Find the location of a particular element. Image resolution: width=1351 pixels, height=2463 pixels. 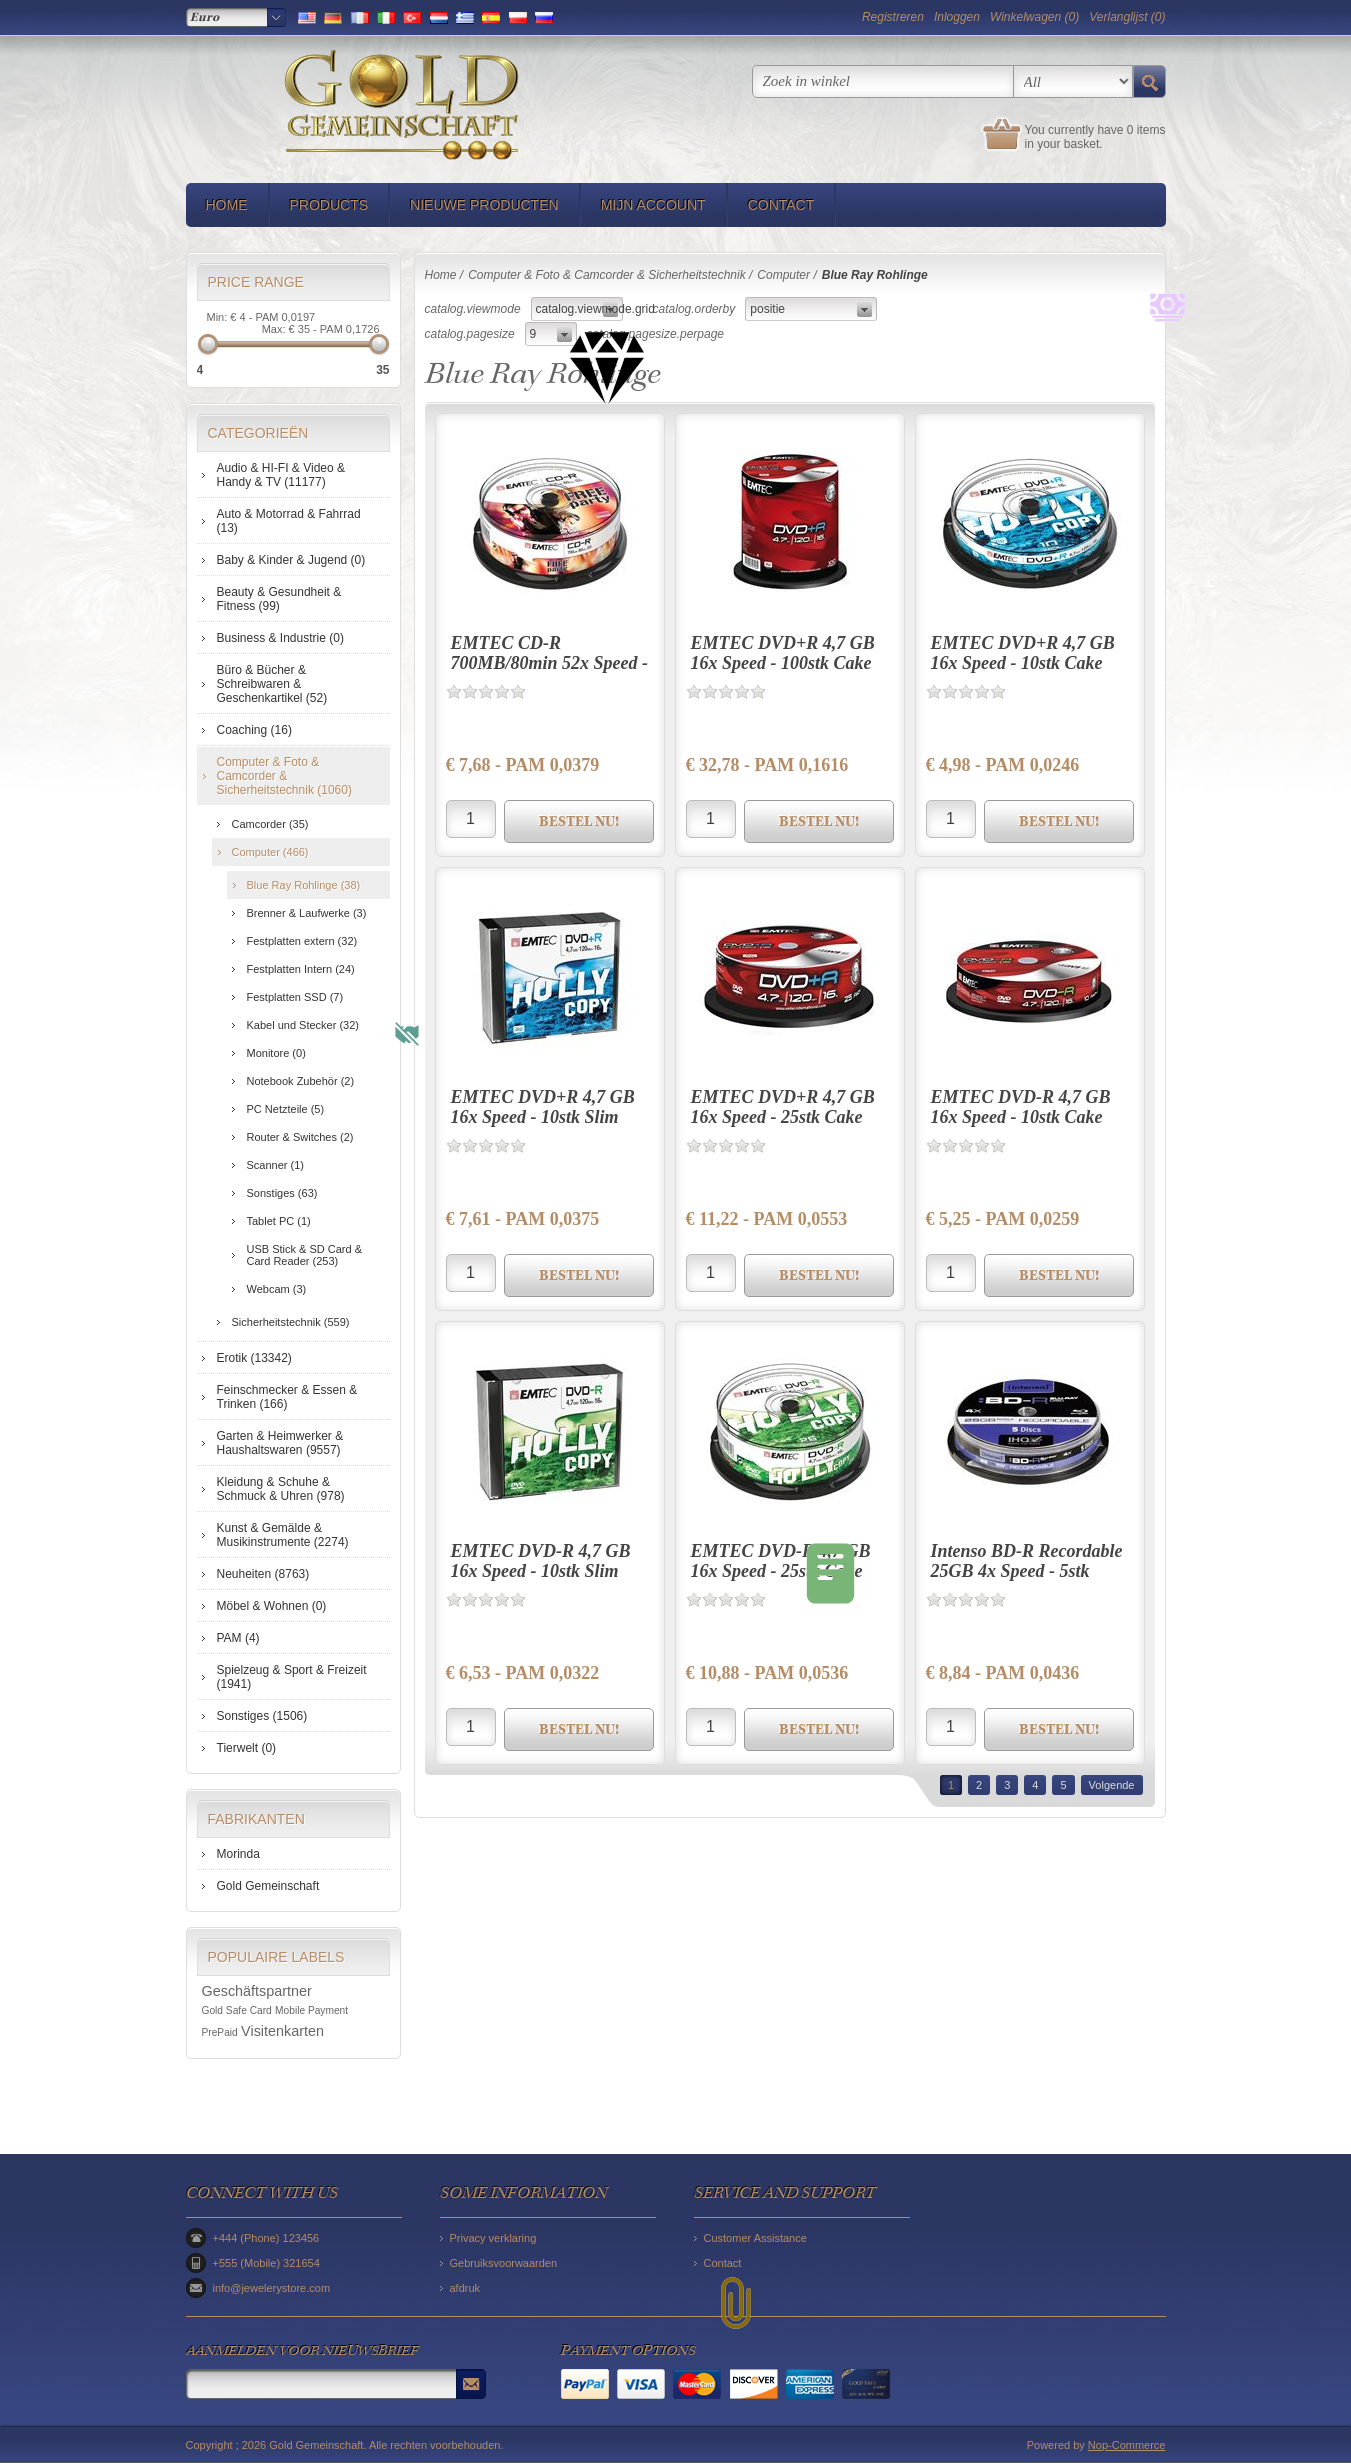

open reader mode for distraction-free viewing is located at coordinates (830, 1573).